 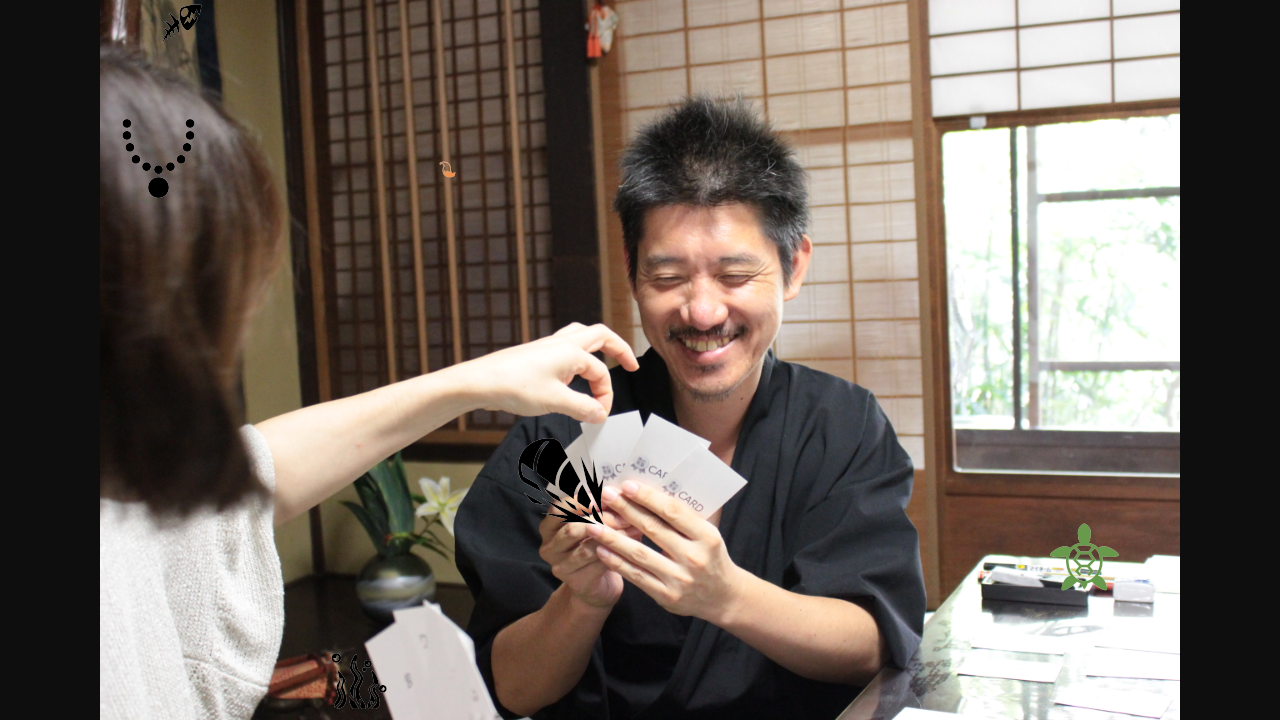 I want to click on indicates aquatic or underwater environment, so click(x=359, y=681).